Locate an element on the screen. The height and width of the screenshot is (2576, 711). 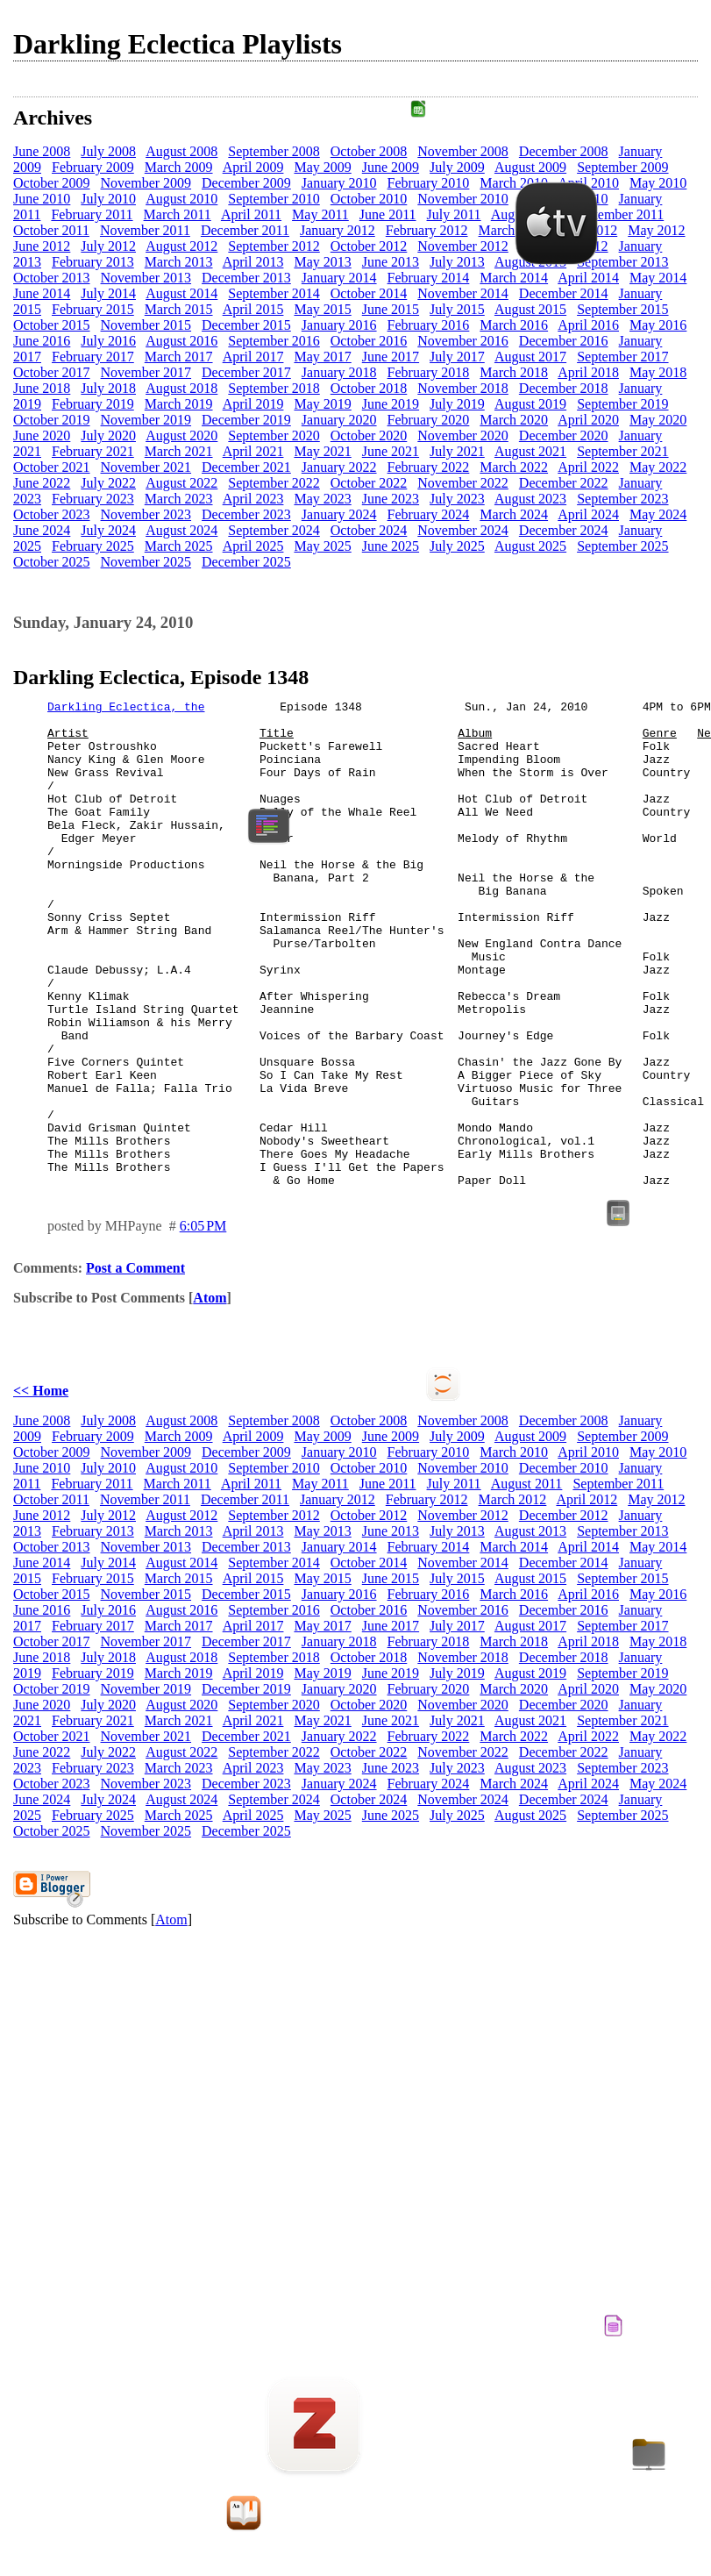
open sysprof system profiler is located at coordinates (75, 1899).